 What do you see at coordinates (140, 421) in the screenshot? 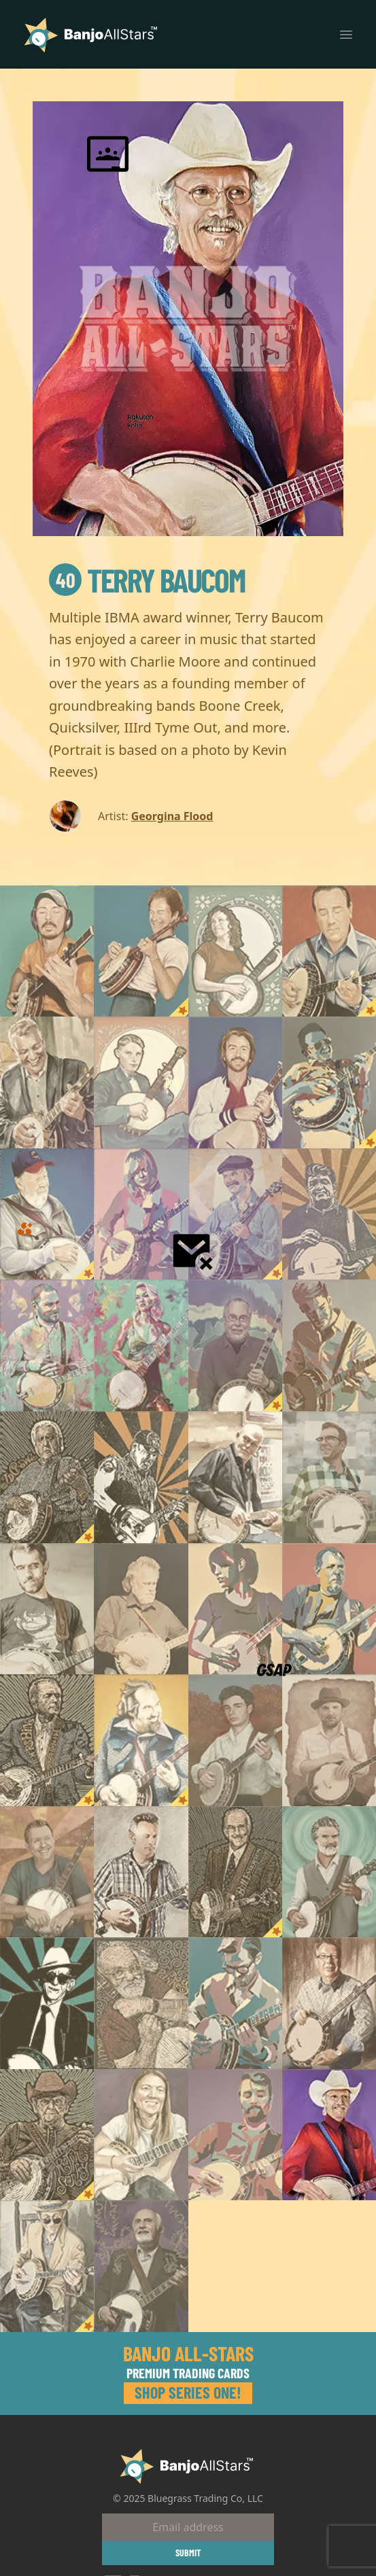
I see `open the Rakuten Kobo e-reader app` at bounding box center [140, 421].